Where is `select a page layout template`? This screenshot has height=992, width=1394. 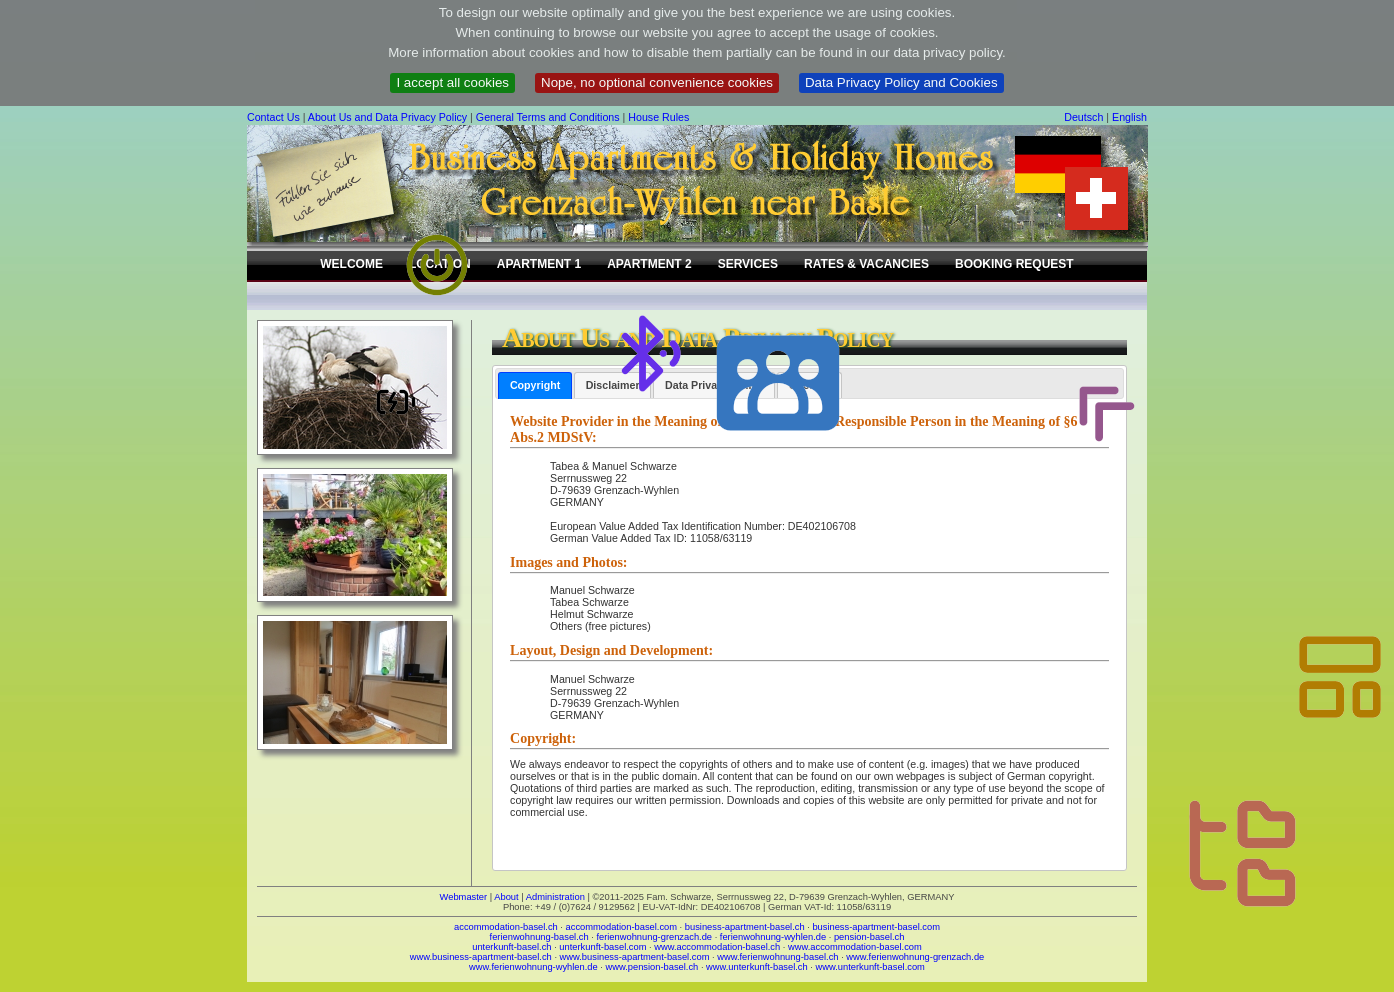
select a page layout template is located at coordinates (1340, 677).